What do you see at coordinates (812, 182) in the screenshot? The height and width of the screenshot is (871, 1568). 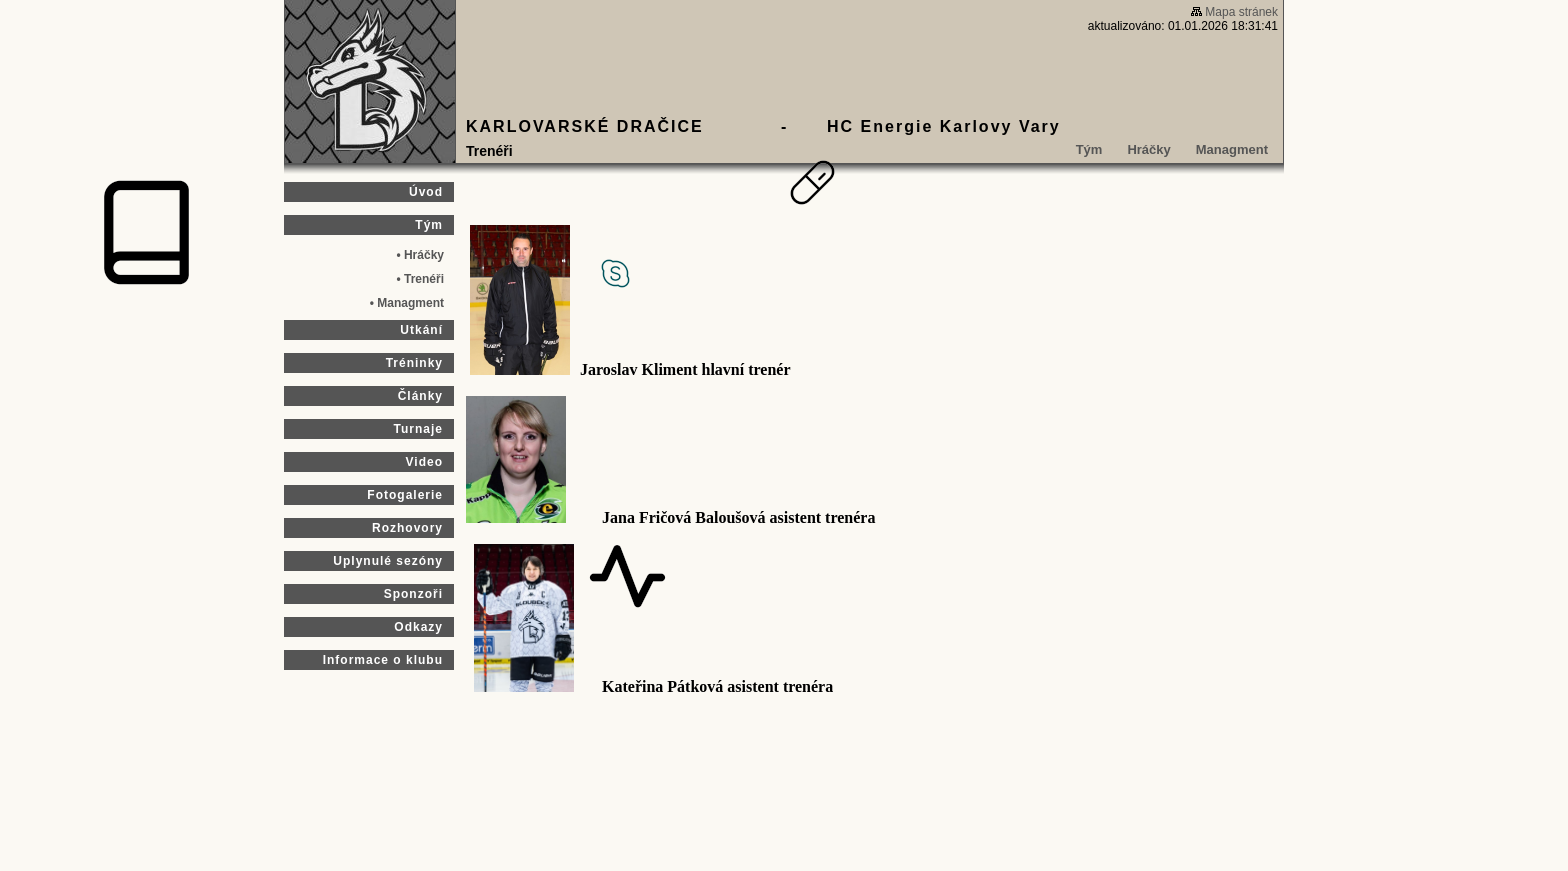 I see `access medication or health information` at bounding box center [812, 182].